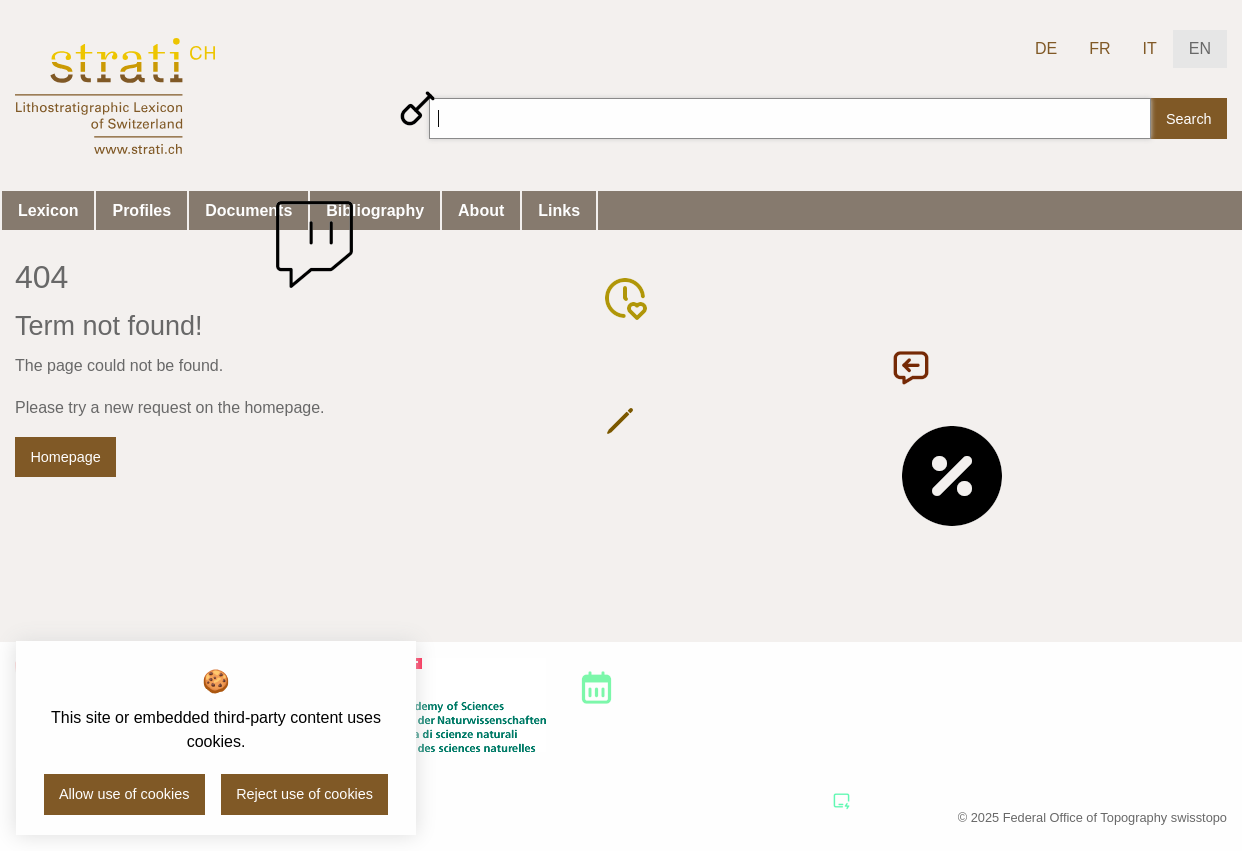  I want to click on access gardening or landscaping tools, so click(418, 107).